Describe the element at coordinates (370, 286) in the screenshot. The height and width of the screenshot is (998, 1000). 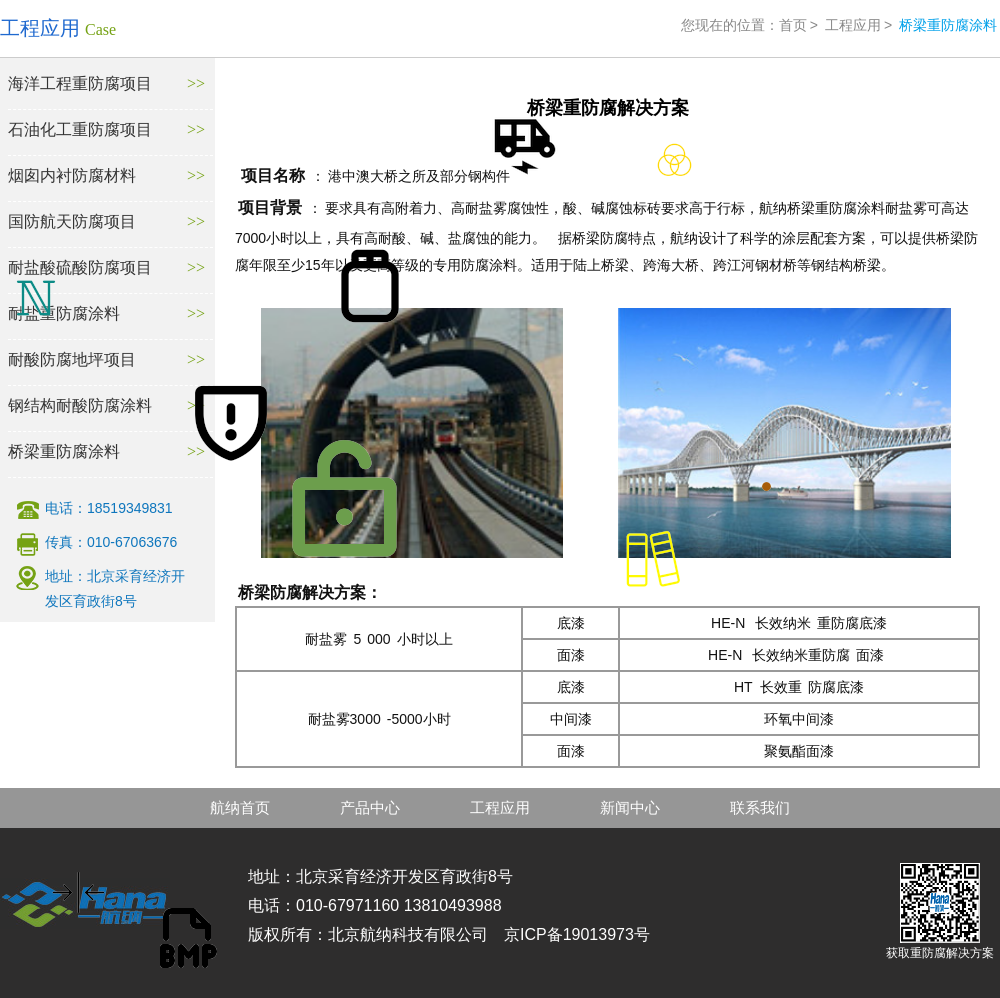
I see `store or manage saved items` at that location.